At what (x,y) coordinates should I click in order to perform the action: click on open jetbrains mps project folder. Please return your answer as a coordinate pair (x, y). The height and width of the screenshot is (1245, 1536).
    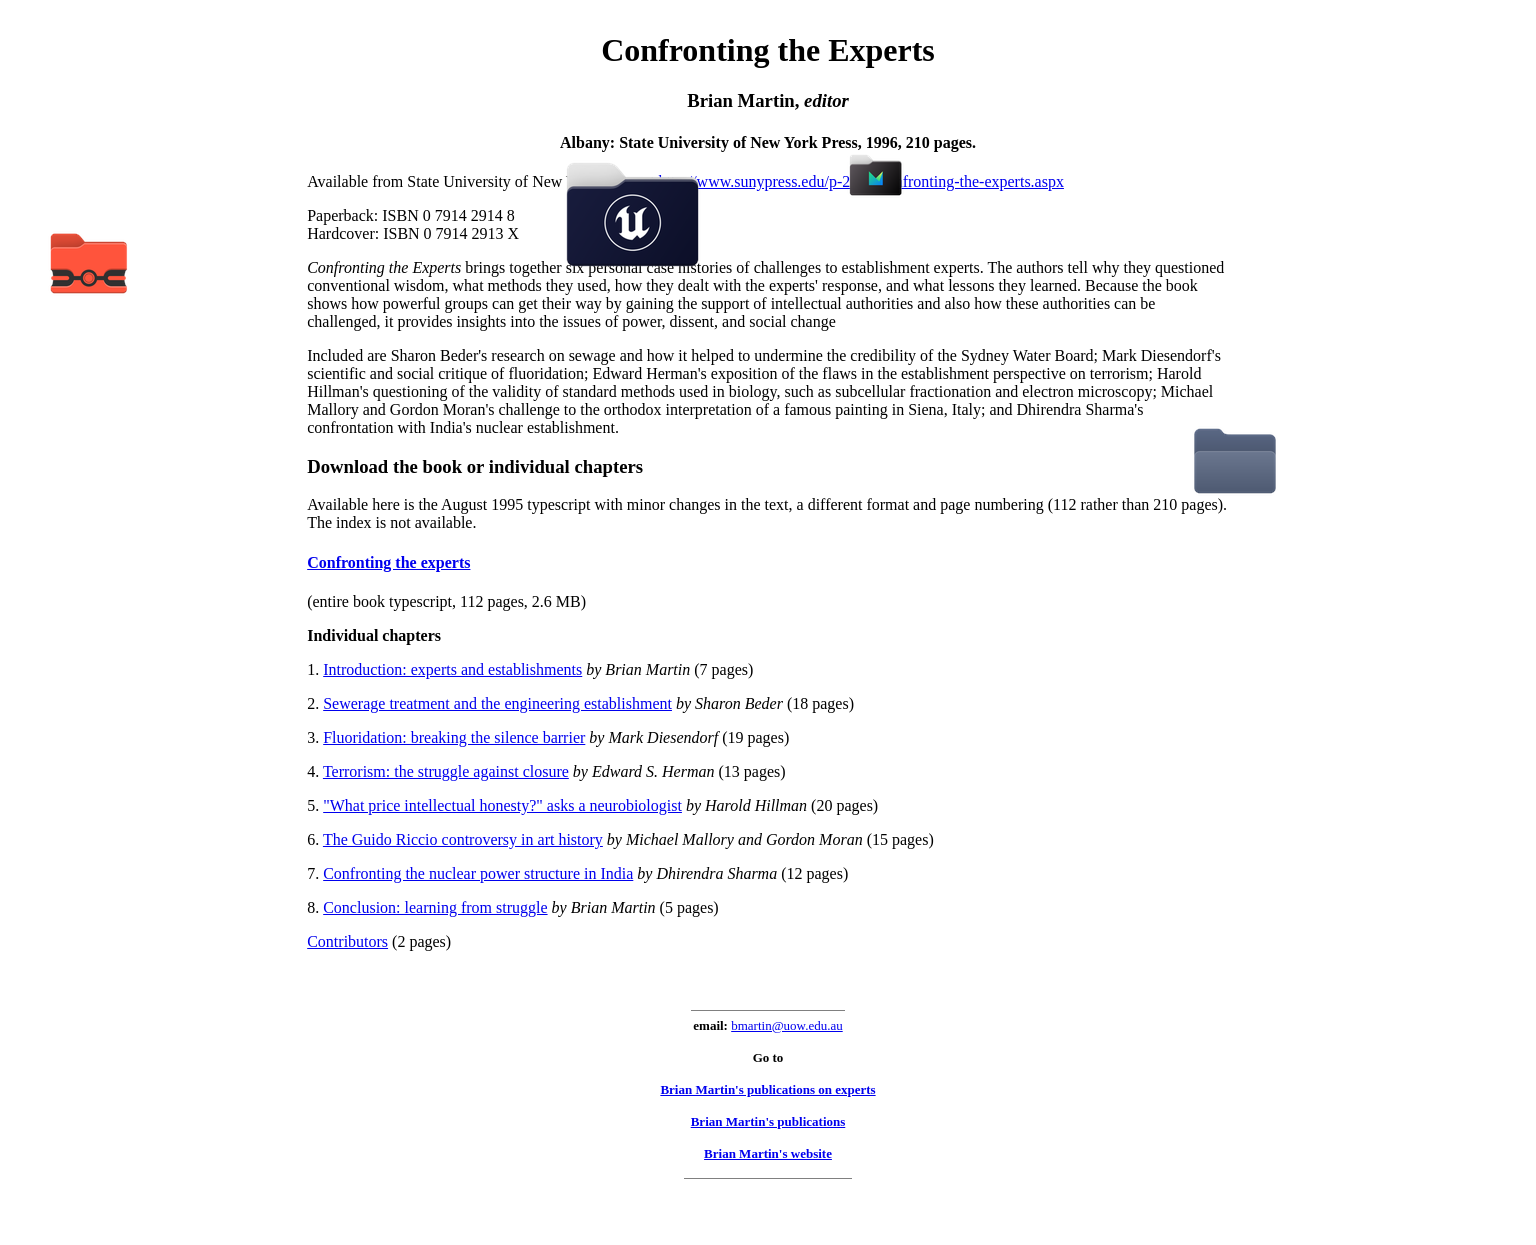
    Looking at the image, I should click on (875, 176).